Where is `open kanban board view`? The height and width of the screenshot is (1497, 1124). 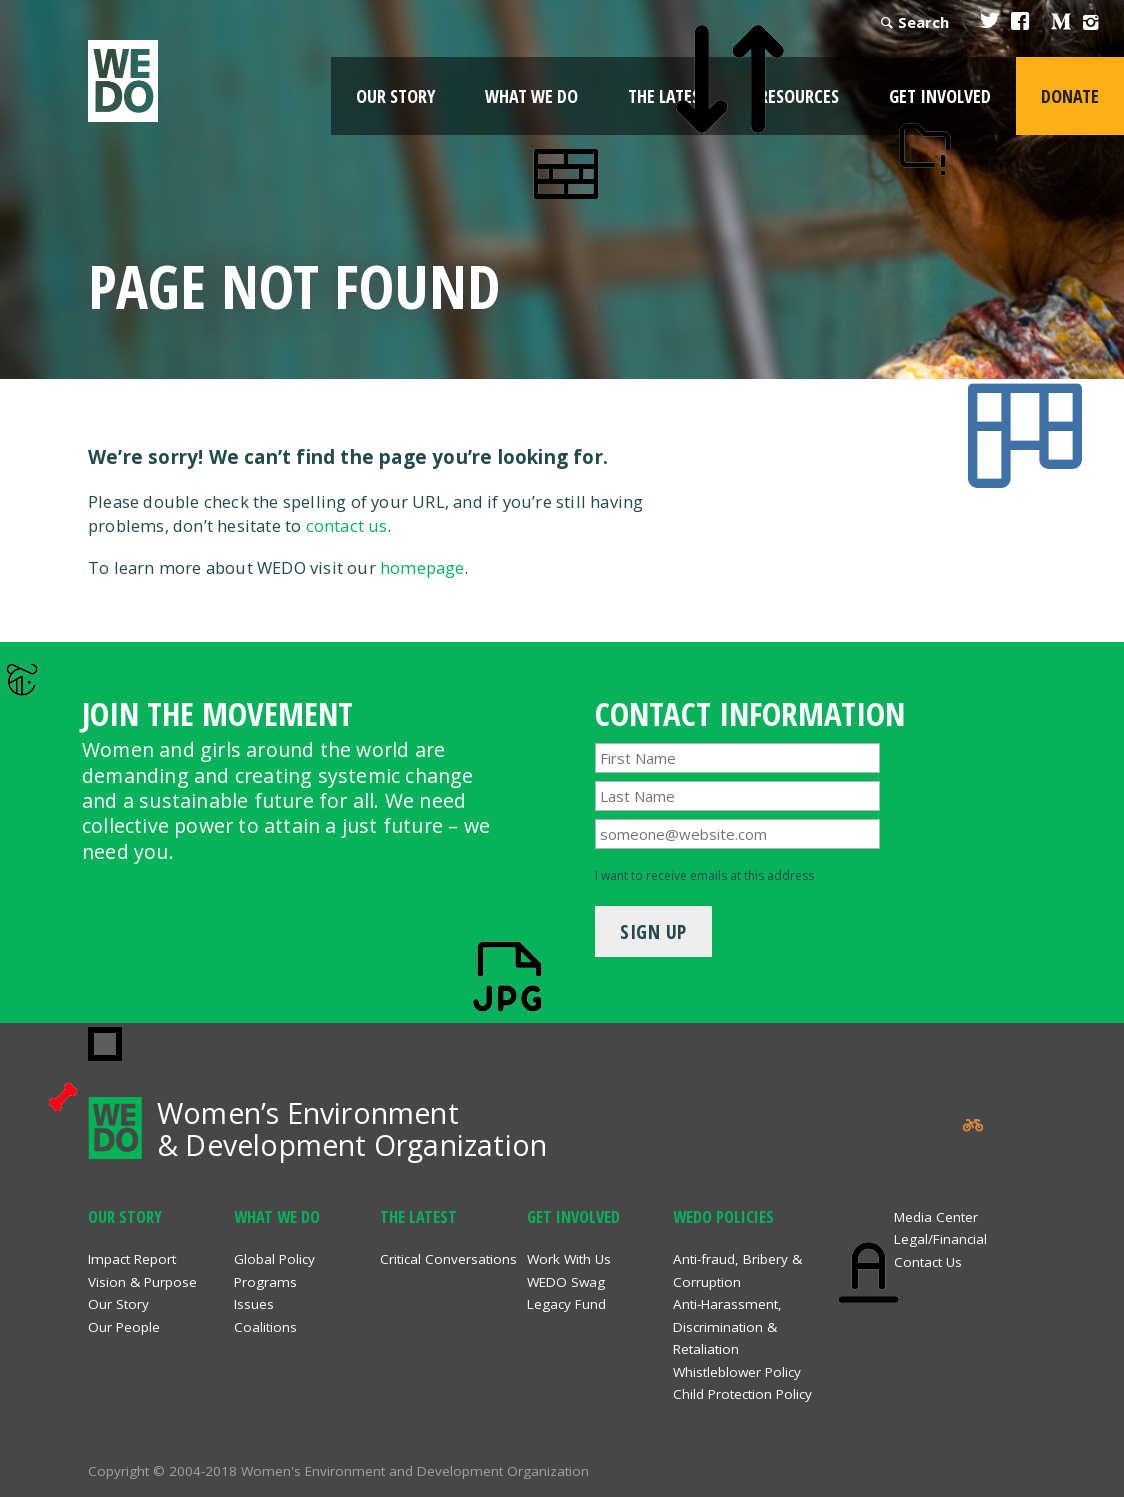 open kanban board view is located at coordinates (1025, 431).